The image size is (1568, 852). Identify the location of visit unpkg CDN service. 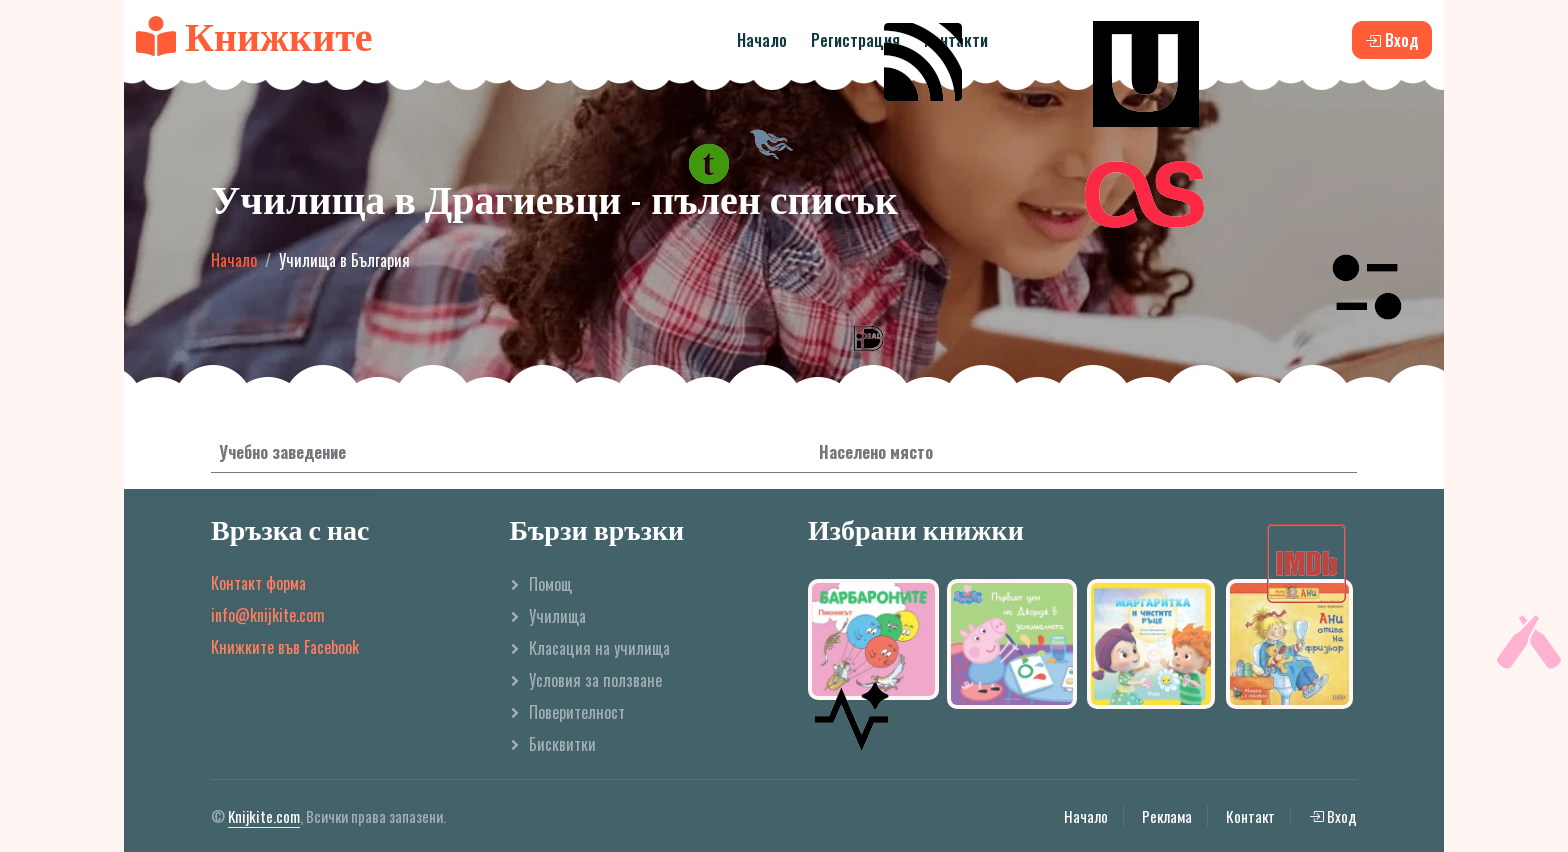
(1146, 74).